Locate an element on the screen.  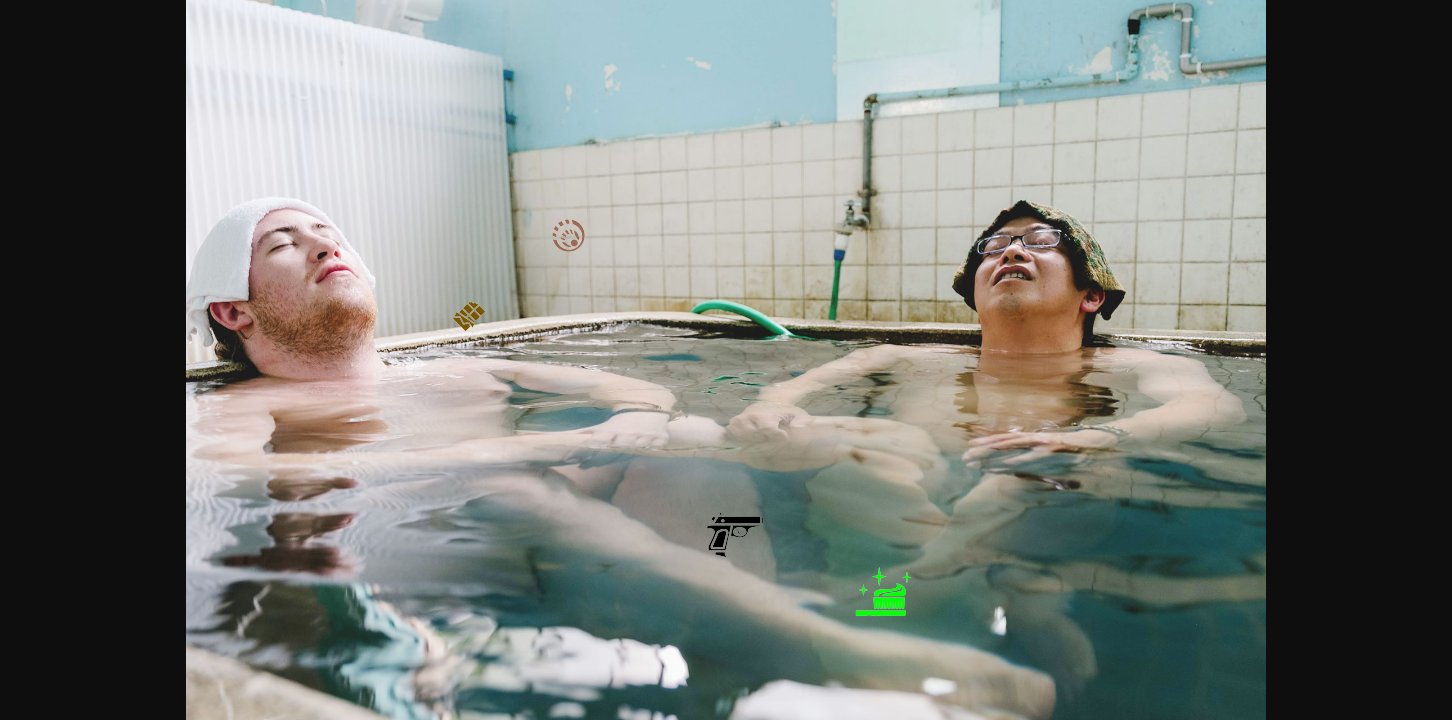
chocolate bar item or consumable in a game is located at coordinates (469, 315).